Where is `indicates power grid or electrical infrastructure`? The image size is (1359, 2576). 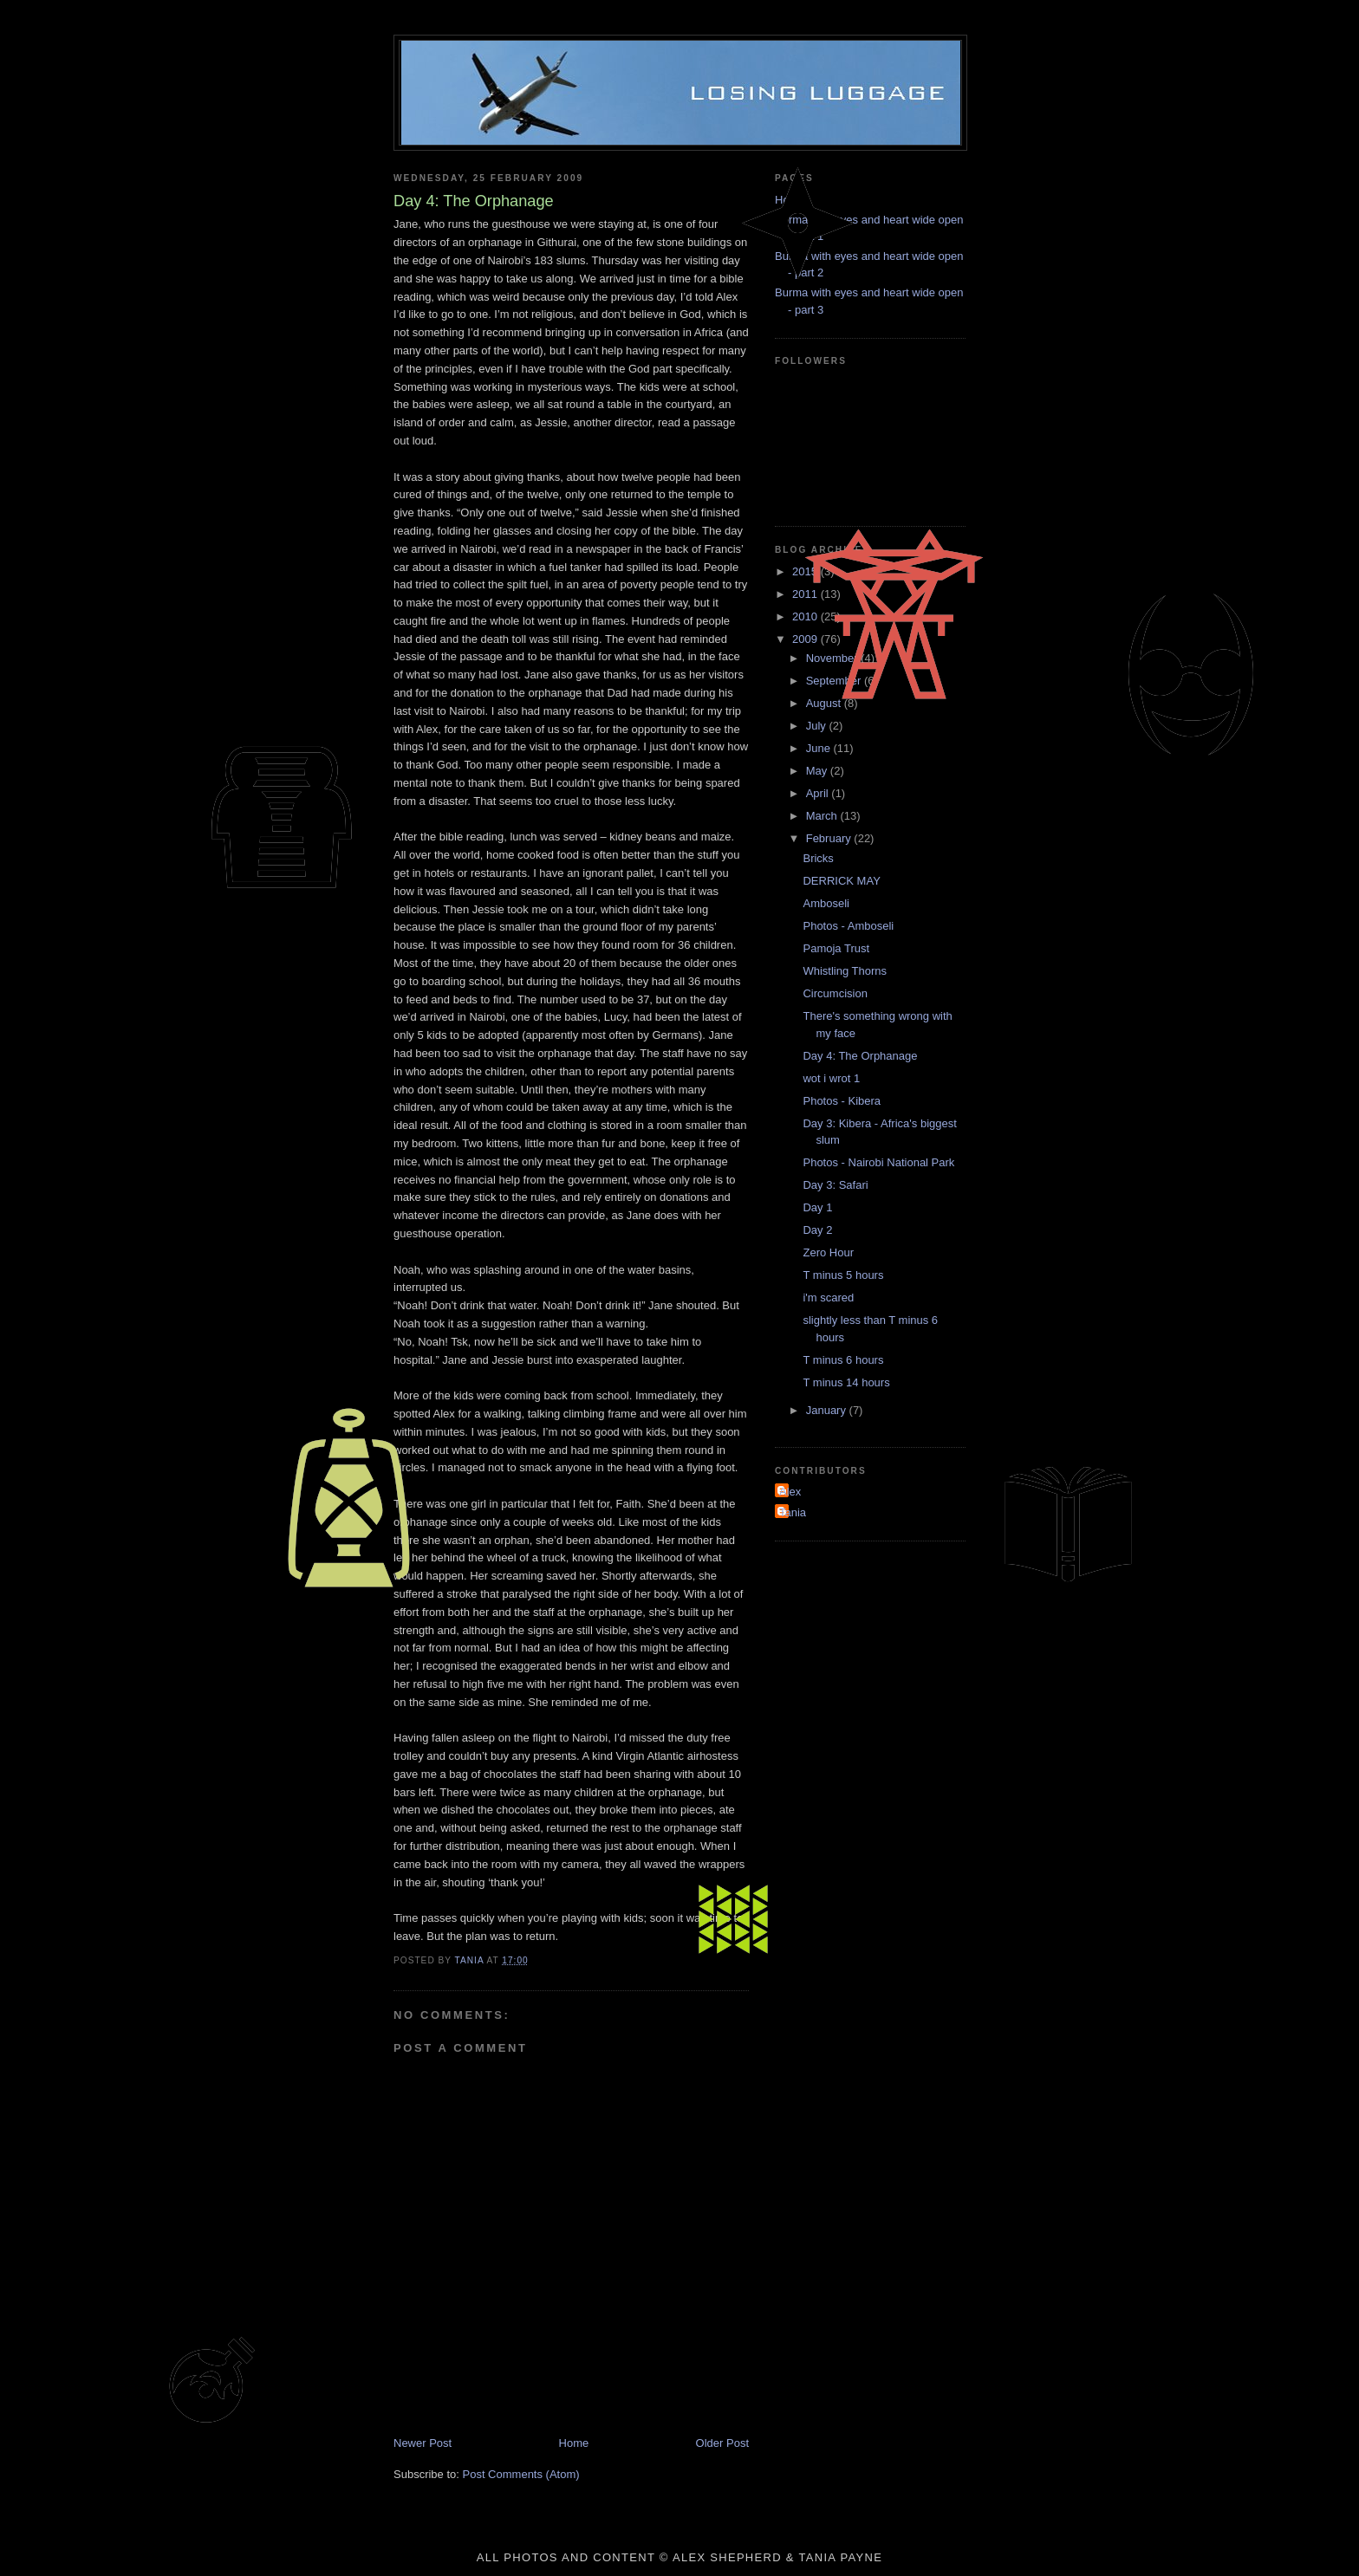
indicates power grid or electrical infrastructure is located at coordinates (894, 618).